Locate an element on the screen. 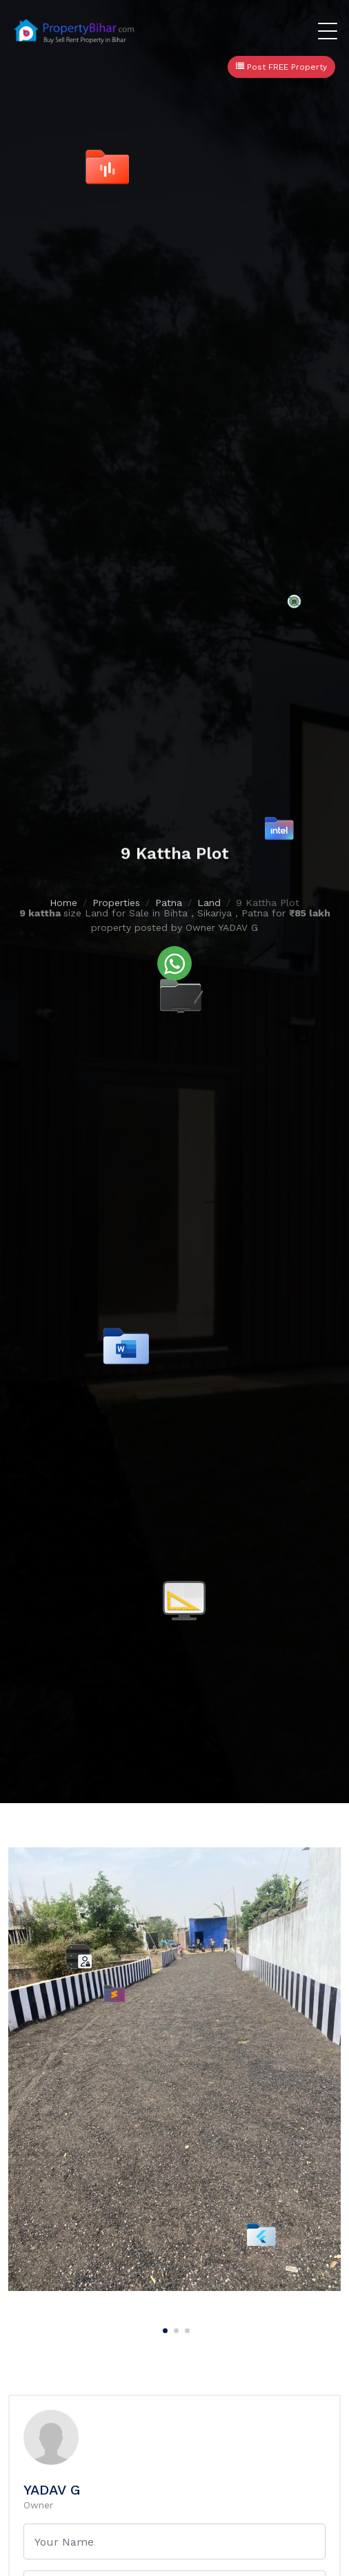  folder containing intel-related files or software is located at coordinates (279, 829).